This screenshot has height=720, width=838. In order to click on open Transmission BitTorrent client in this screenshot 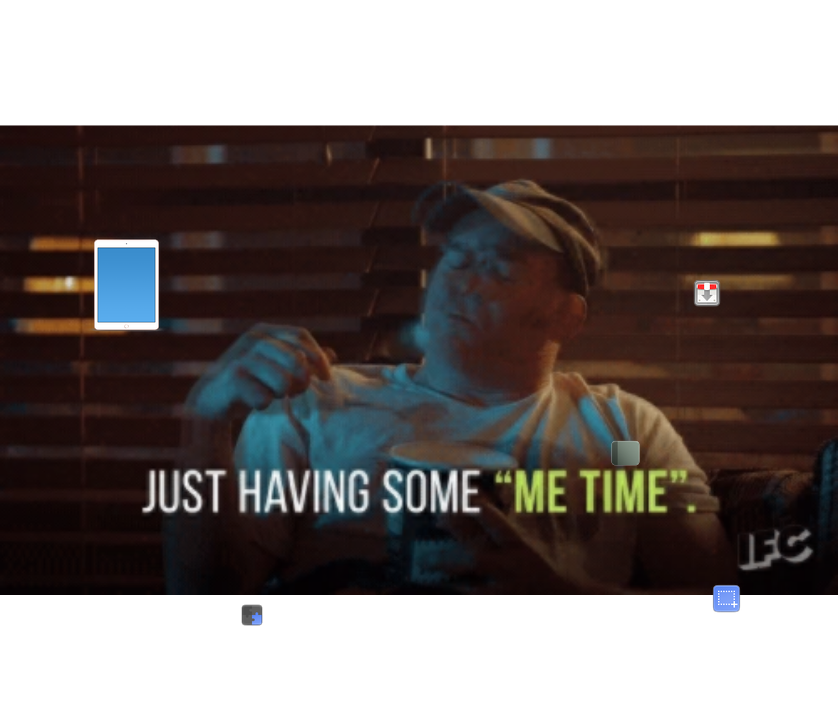, I will do `click(707, 293)`.